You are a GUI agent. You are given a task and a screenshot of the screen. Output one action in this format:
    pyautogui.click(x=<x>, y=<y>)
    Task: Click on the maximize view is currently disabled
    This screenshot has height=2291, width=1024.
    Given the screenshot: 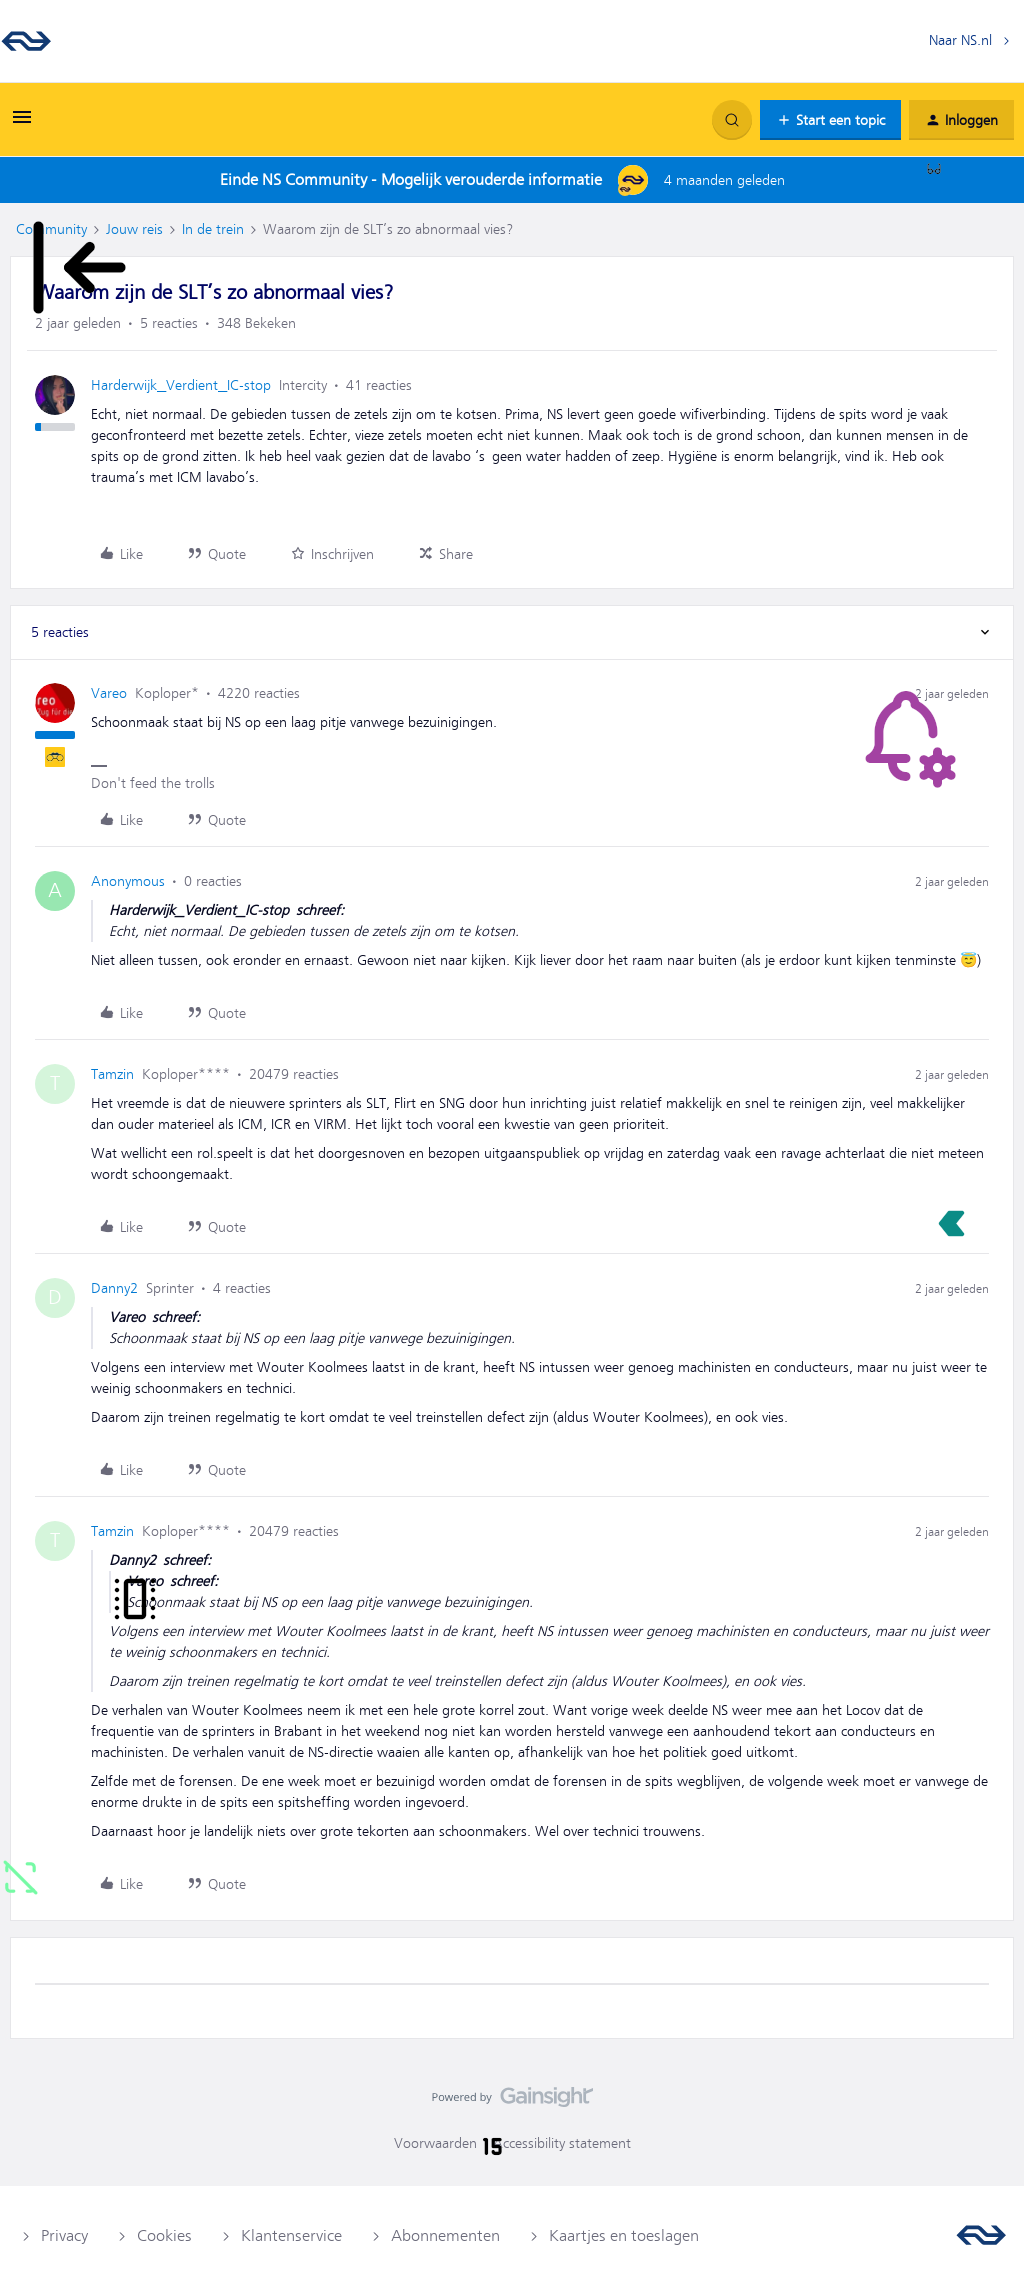 What is the action you would take?
    pyautogui.click(x=20, y=1877)
    